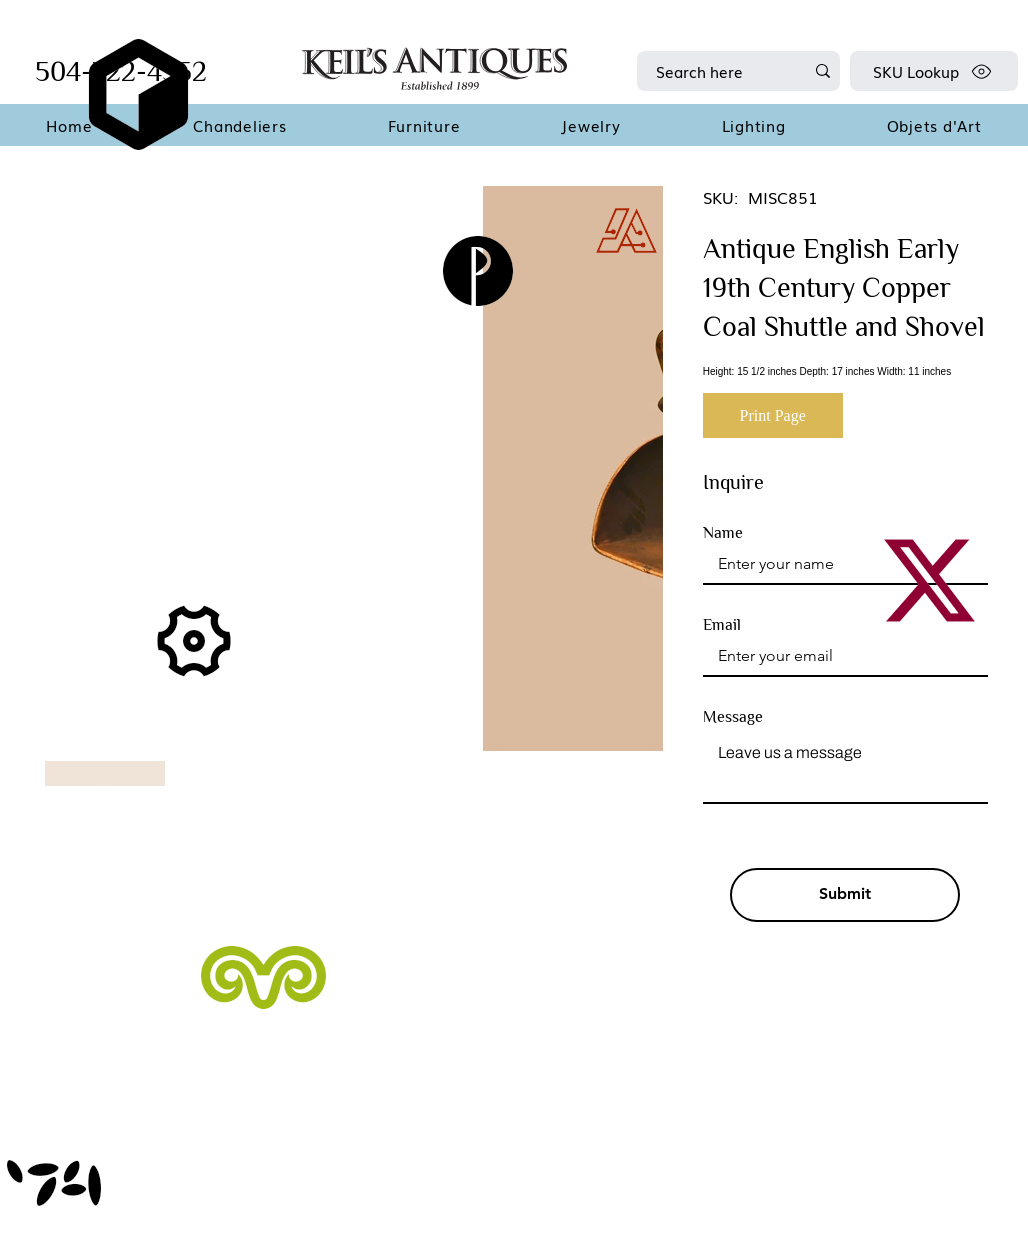 This screenshot has width=1028, height=1246. What do you see at coordinates (626, 230) in the screenshot?
I see `visit The Algorithms website or repository` at bounding box center [626, 230].